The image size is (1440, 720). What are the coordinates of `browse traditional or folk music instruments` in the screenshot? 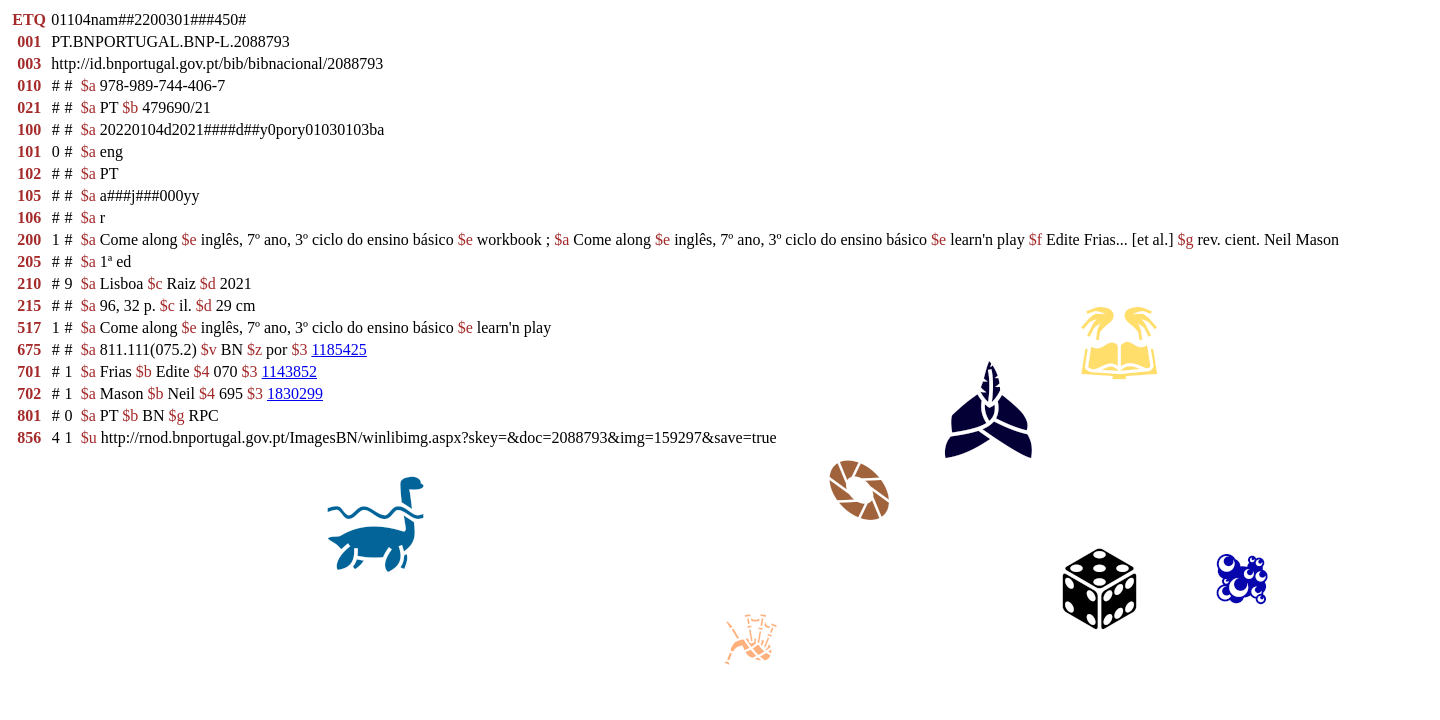 It's located at (750, 639).